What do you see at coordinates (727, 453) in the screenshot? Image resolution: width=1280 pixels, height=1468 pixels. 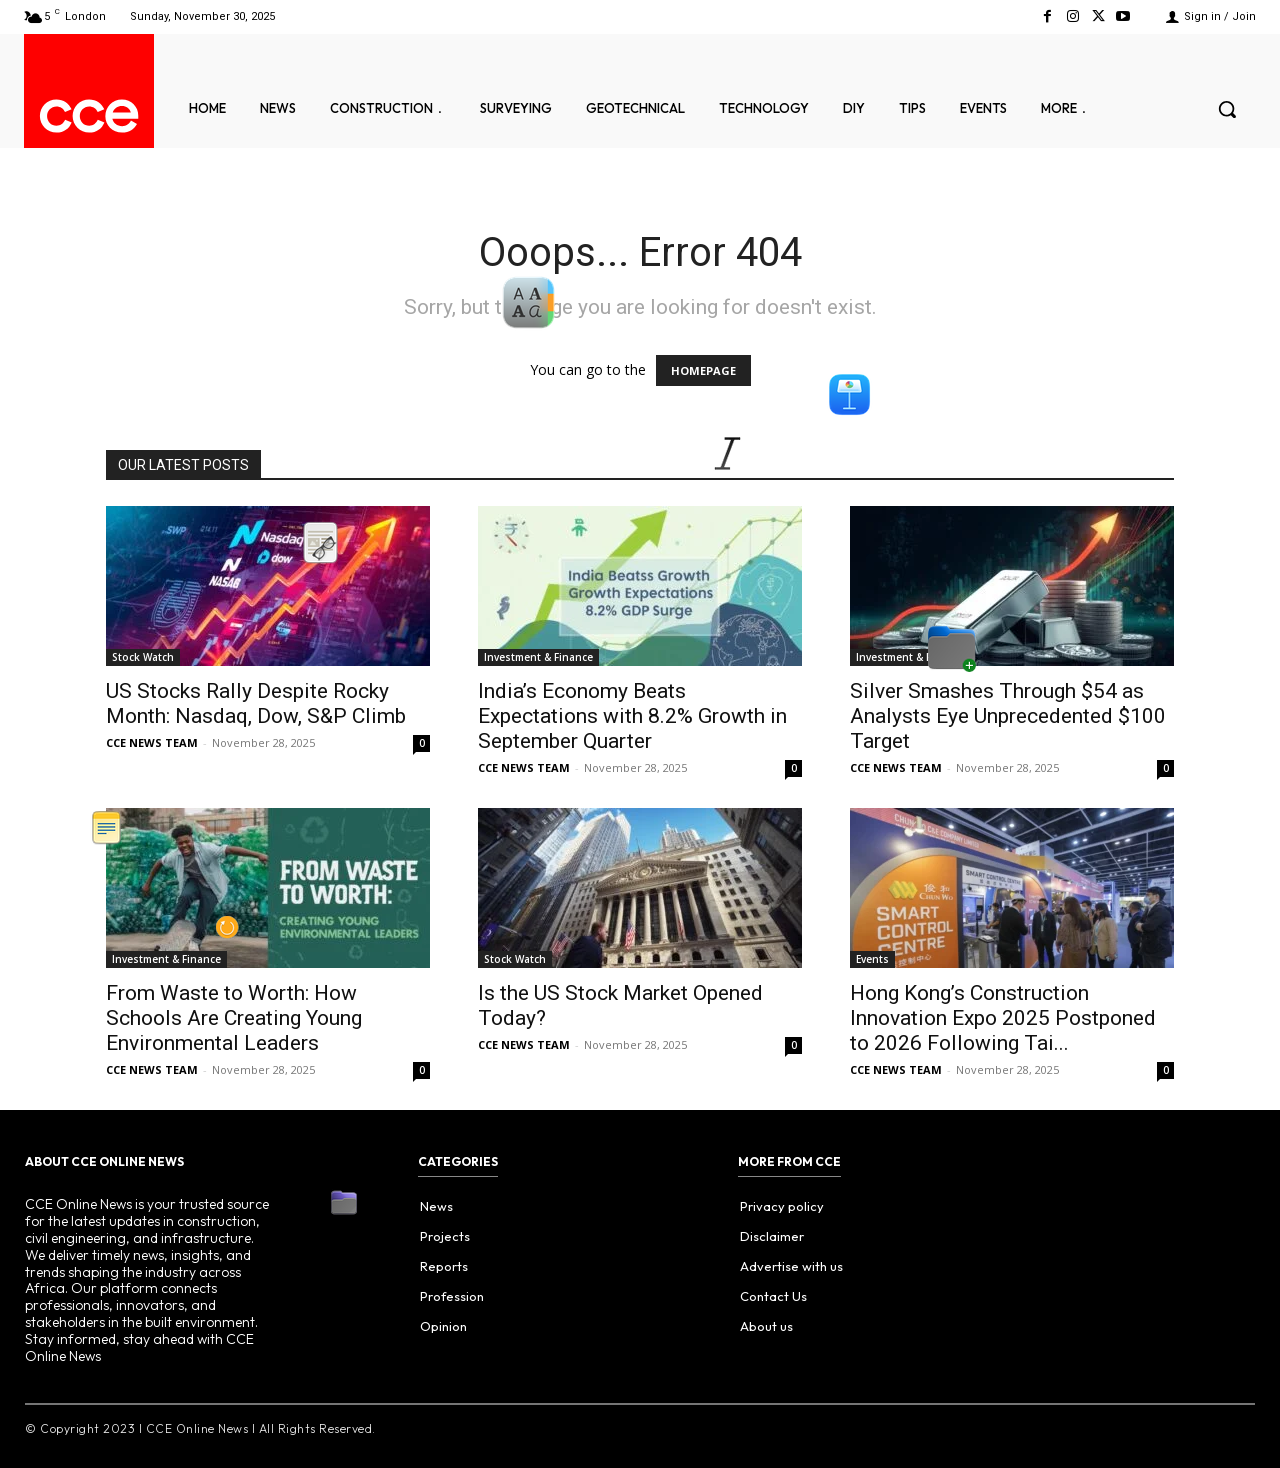 I see `apply italic formatting to selected text` at bounding box center [727, 453].